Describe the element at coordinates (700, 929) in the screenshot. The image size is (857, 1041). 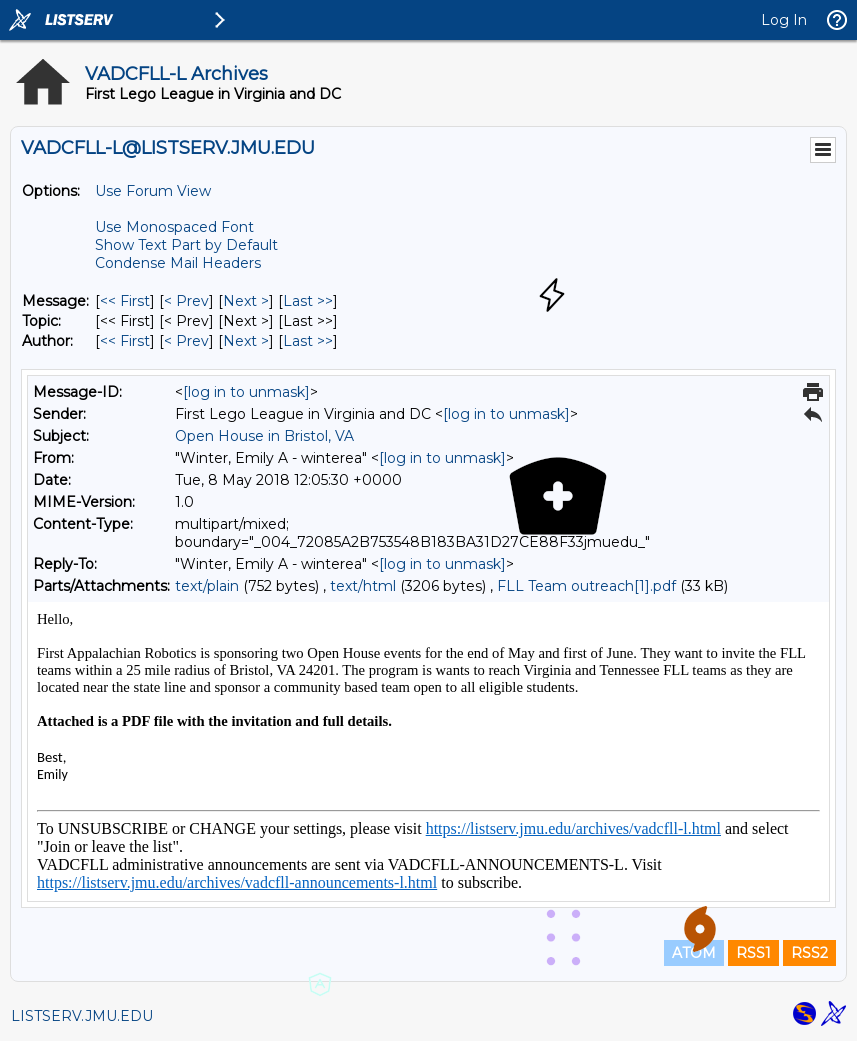
I see `indicates hurricane or tropical storm warning` at that location.